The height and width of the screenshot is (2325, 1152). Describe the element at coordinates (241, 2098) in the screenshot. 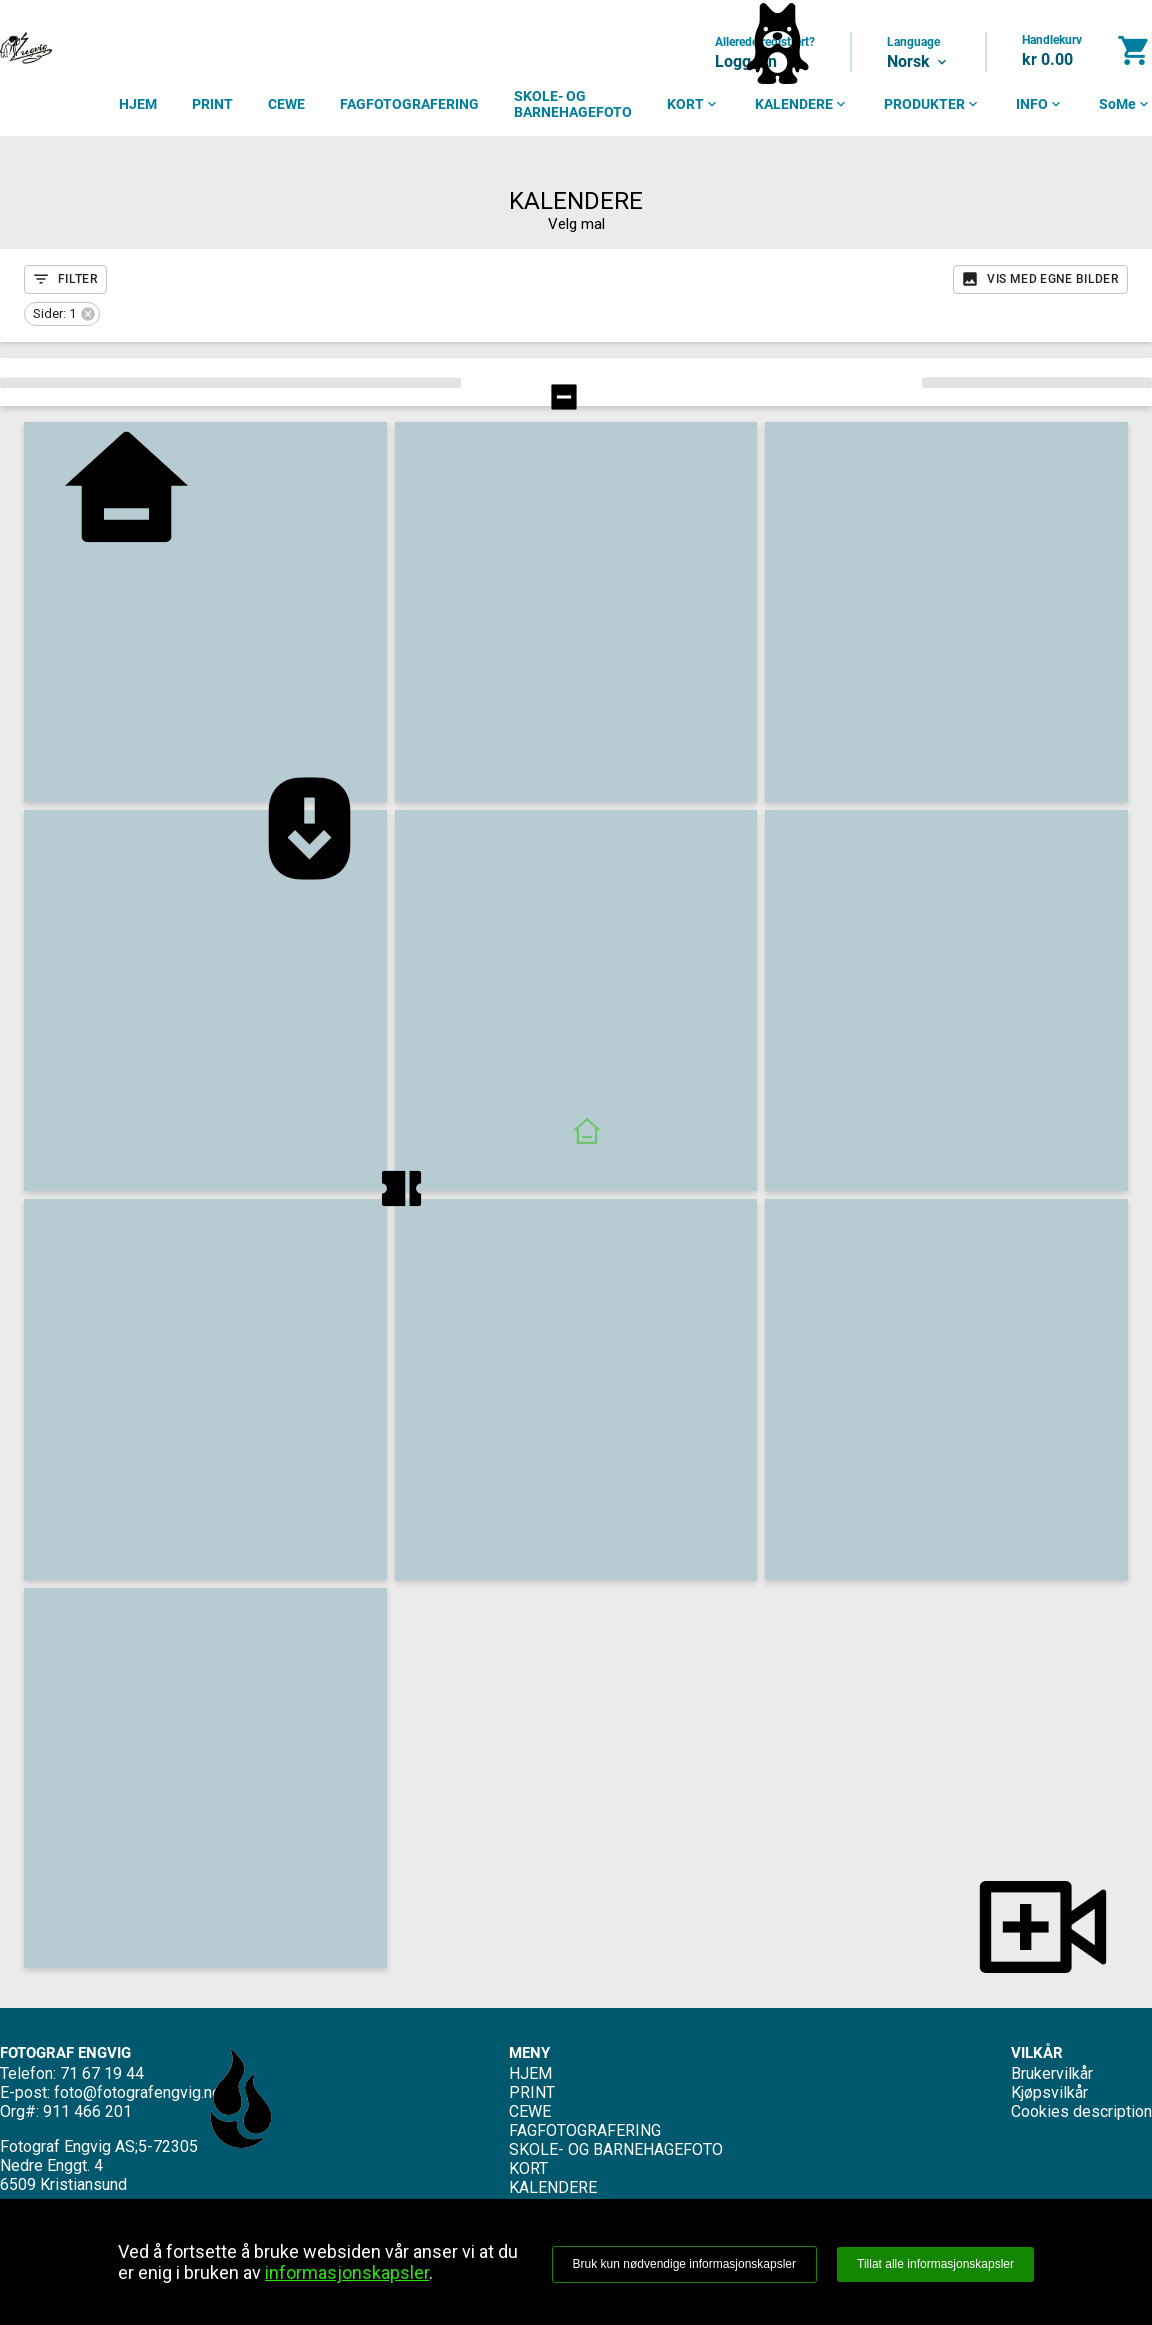

I see `backblaze cloud backup service logo` at that location.